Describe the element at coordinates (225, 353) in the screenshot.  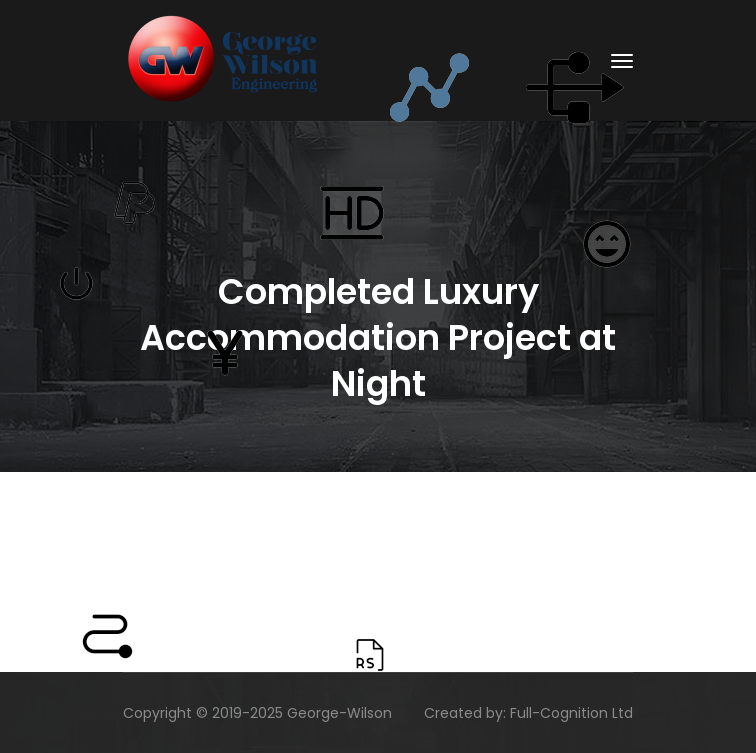
I see `indicates price or payment in Chinese yuan (renminbi)` at that location.